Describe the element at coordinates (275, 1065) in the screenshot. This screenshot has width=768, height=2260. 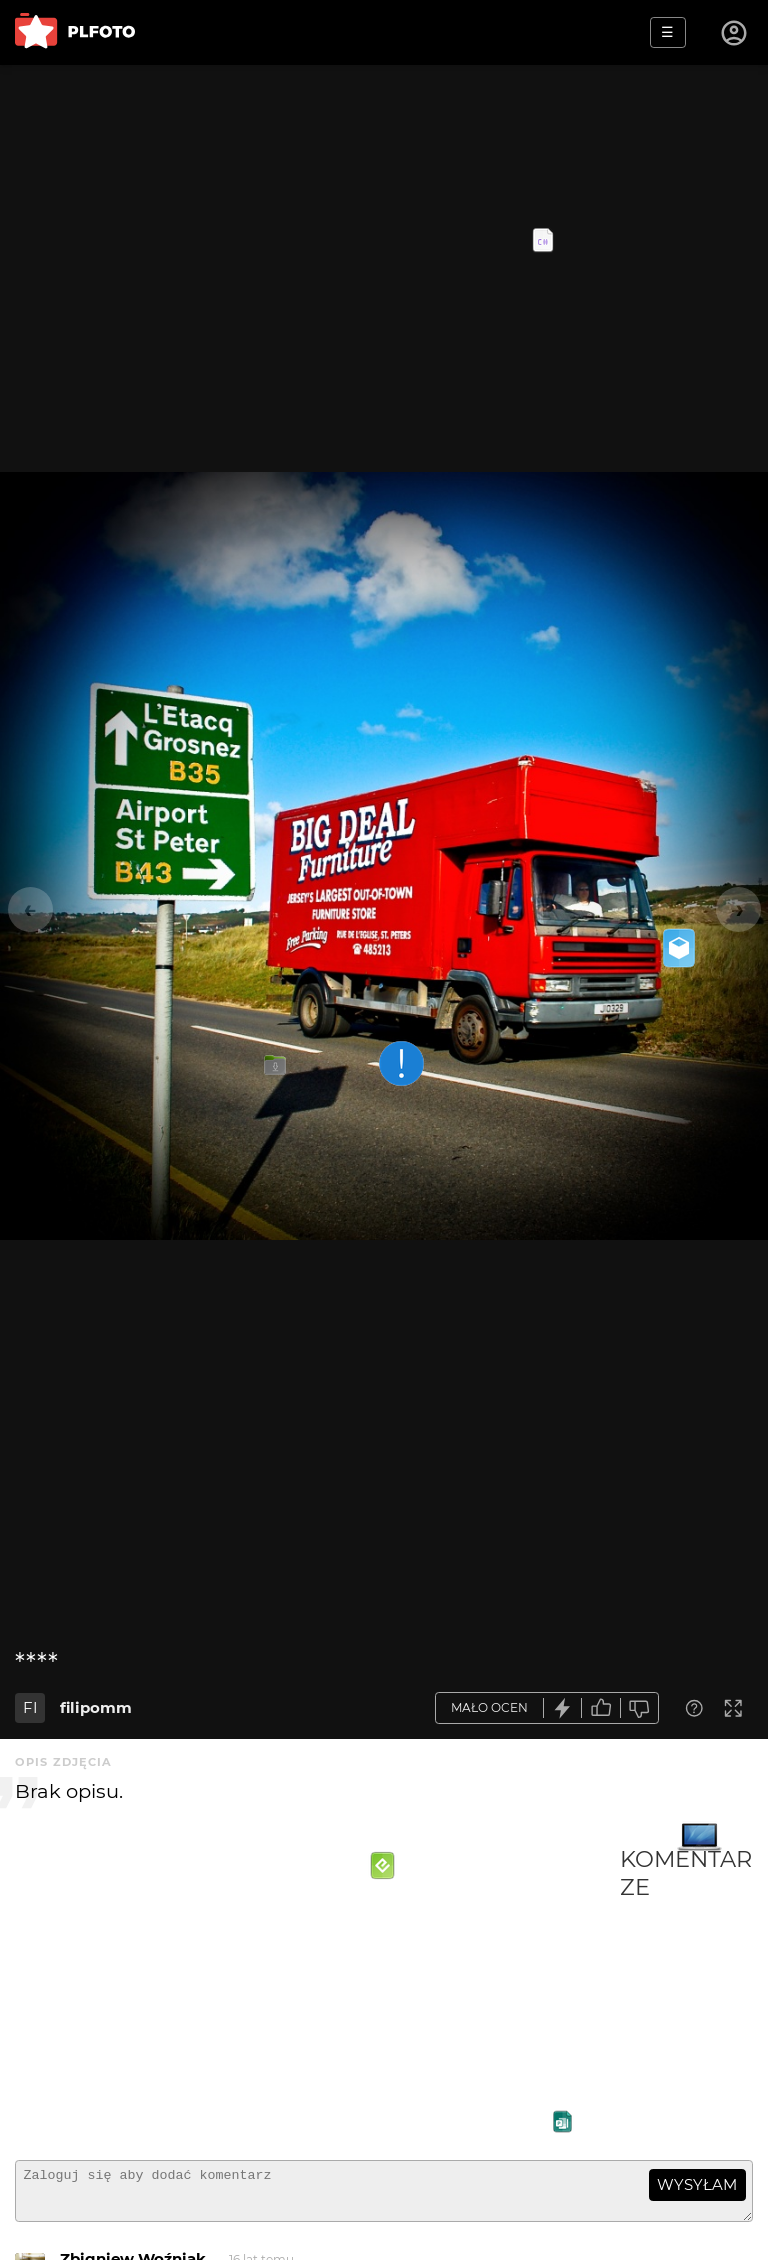
I see `open downloads folder` at that location.